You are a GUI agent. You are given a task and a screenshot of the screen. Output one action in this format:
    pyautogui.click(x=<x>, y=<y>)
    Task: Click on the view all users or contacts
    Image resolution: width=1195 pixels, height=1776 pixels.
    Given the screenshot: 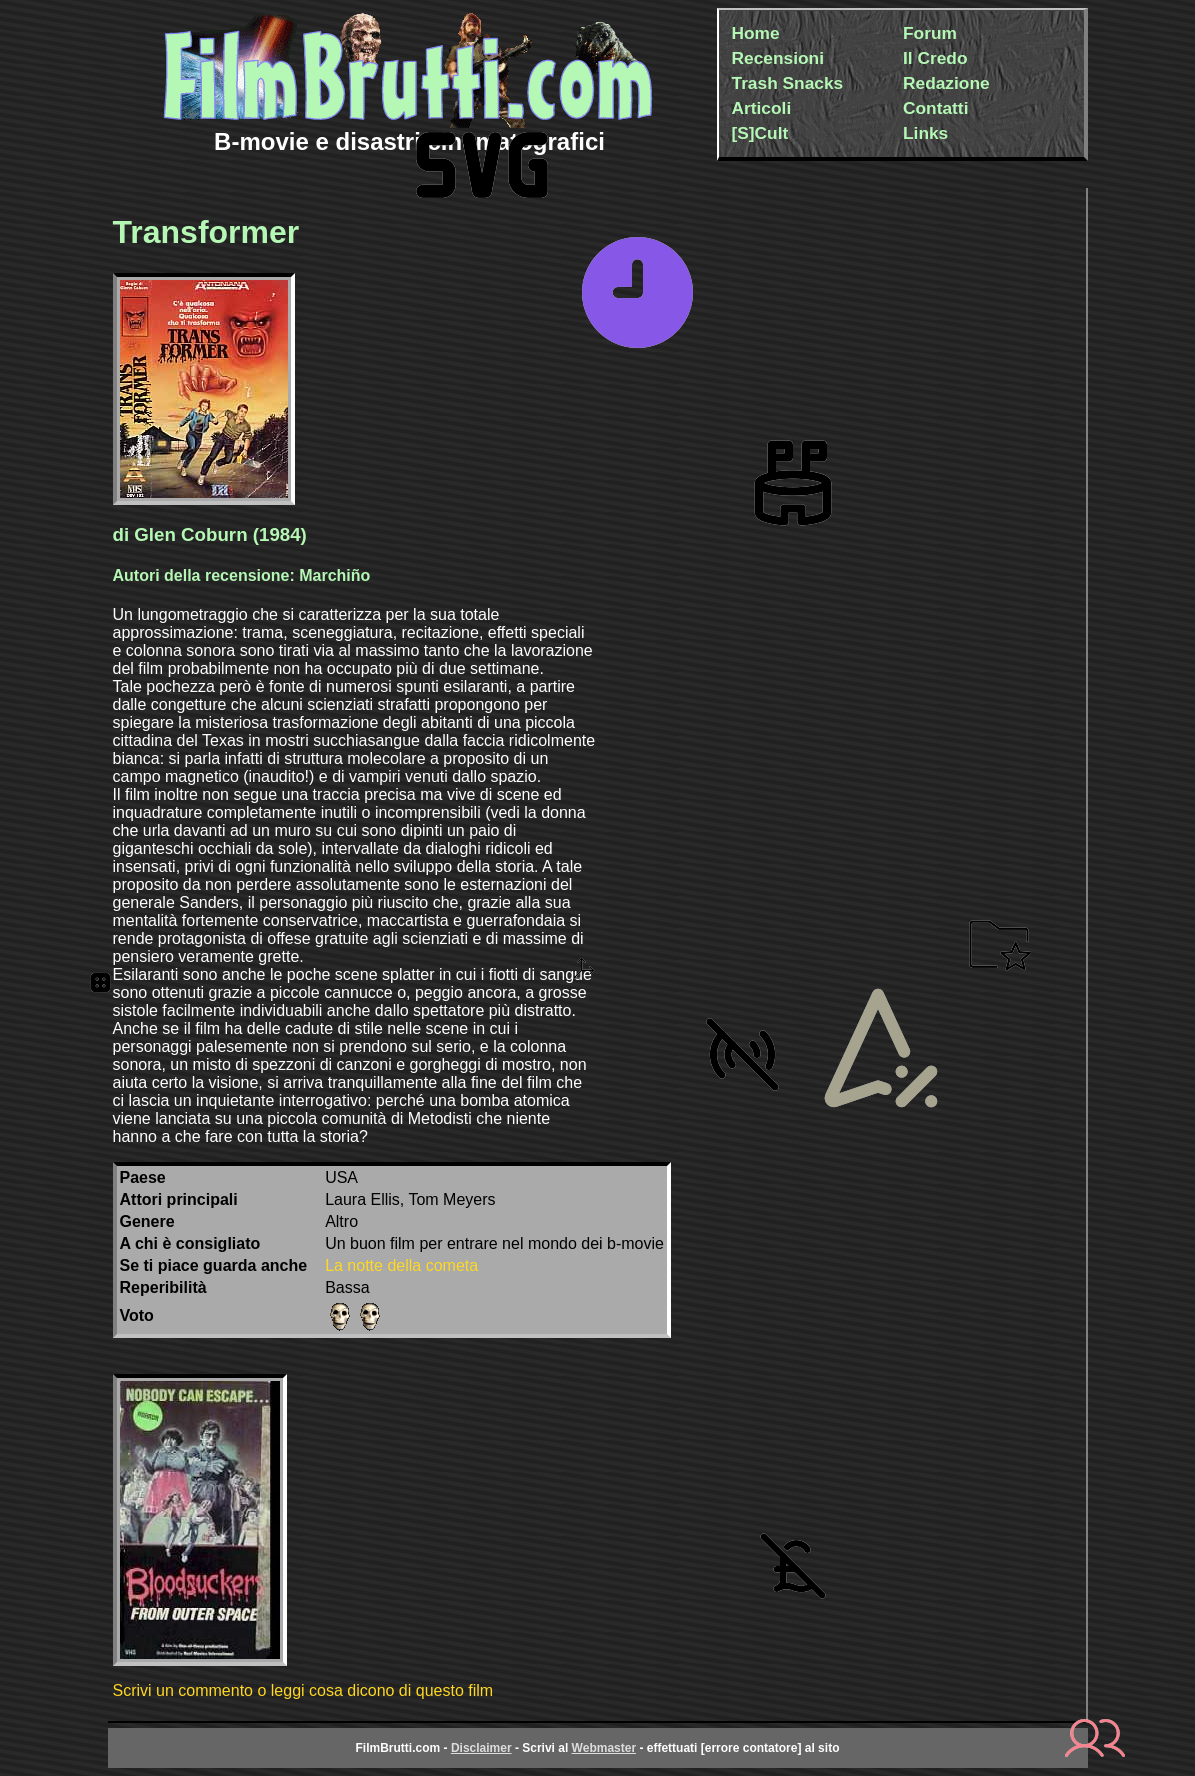 What is the action you would take?
    pyautogui.click(x=1095, y=1738)
    